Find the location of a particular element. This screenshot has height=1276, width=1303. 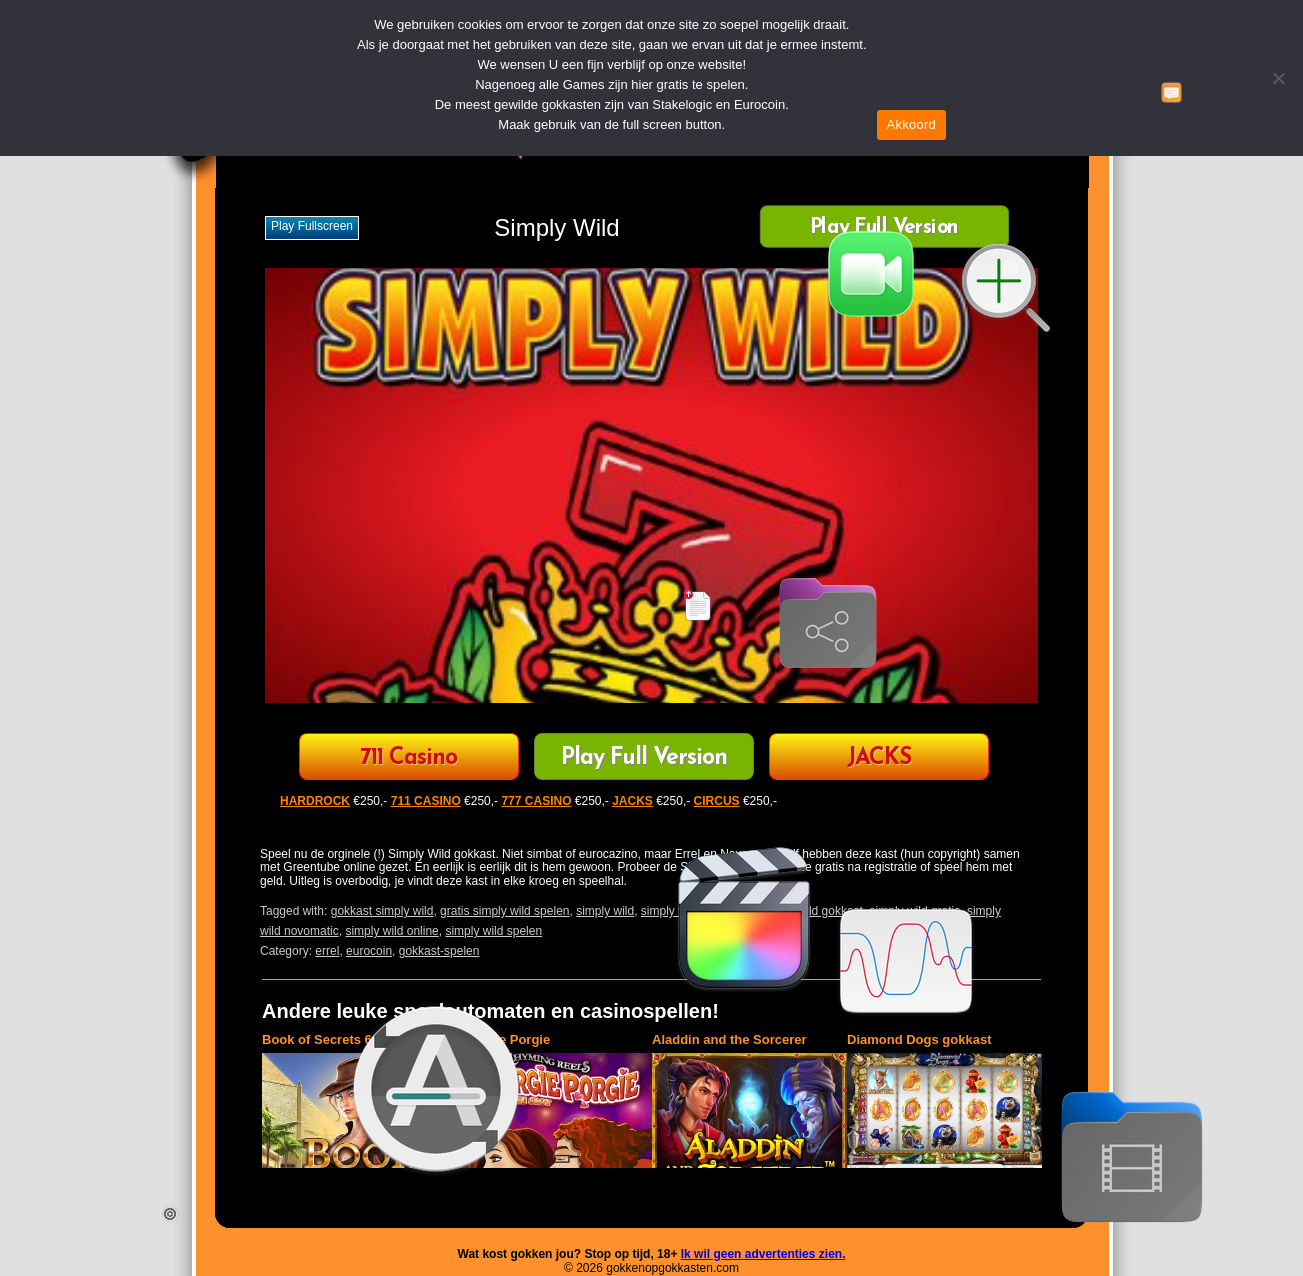

zoom to fit content within the visible area is located at coordinates (1005, 287).